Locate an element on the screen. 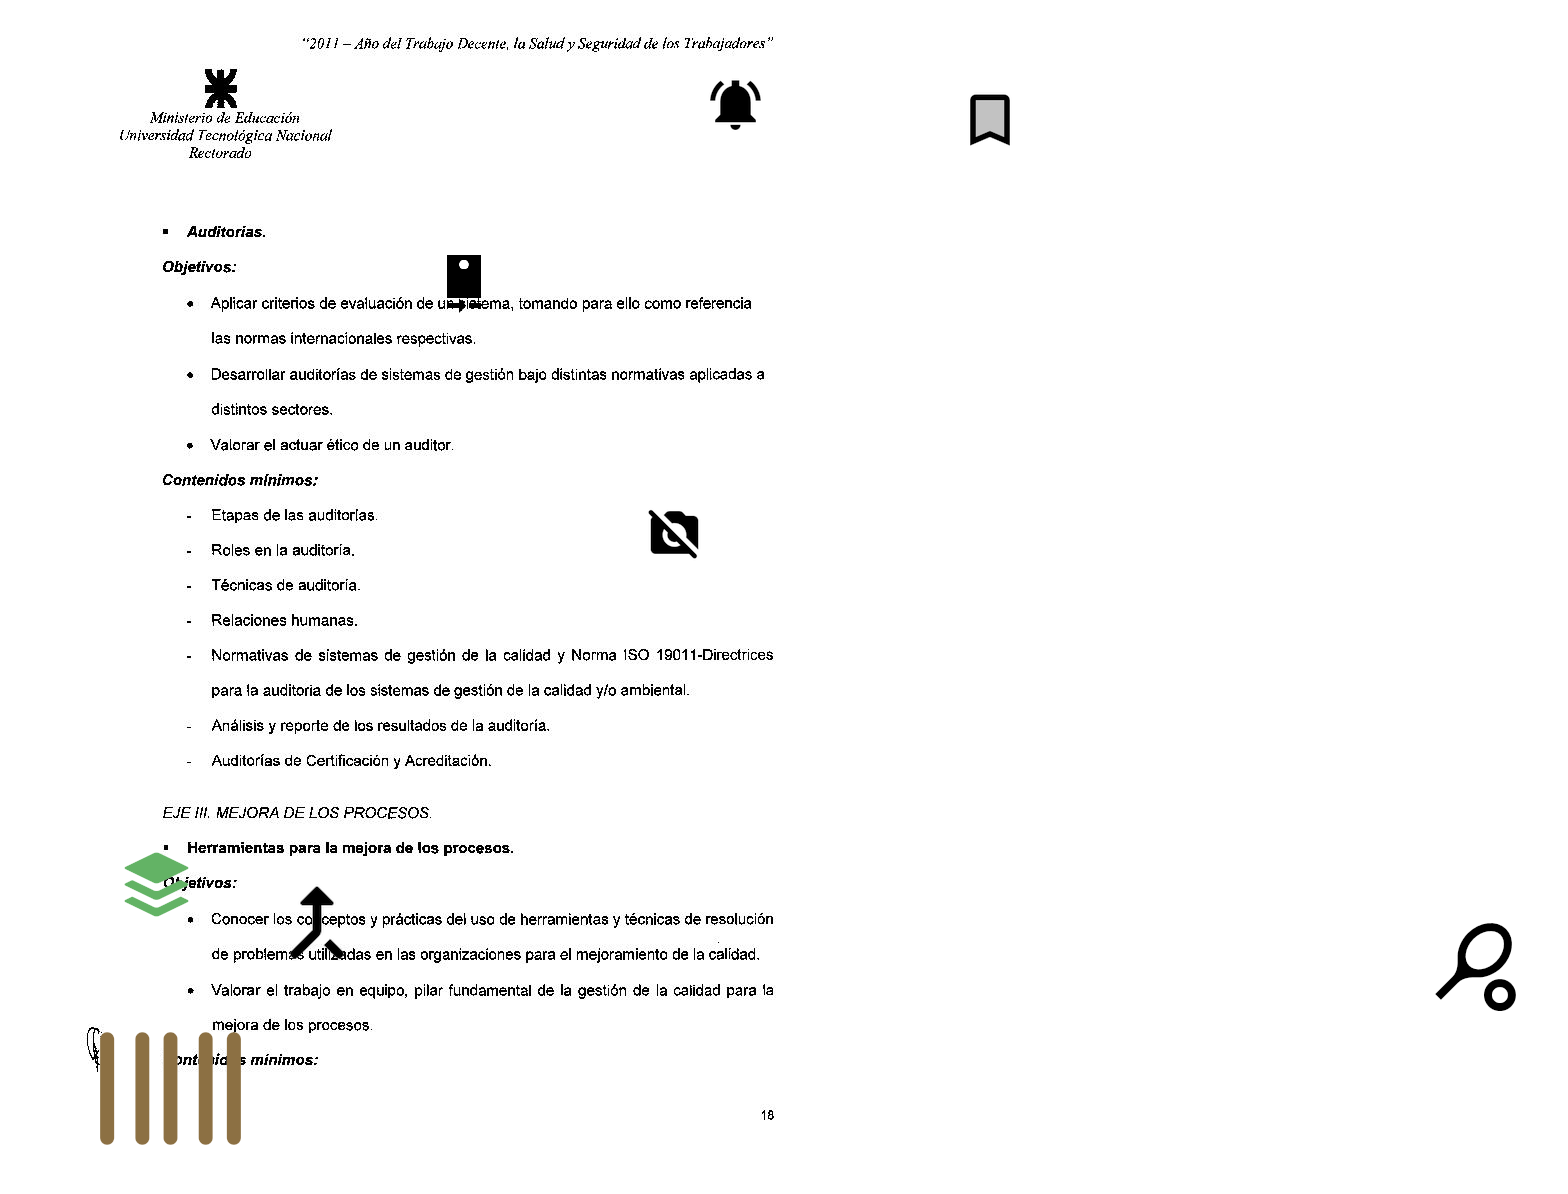 The width and height of the screenshot is (1568, 1194). merge branches or items together is located at coordinates (317, 923).